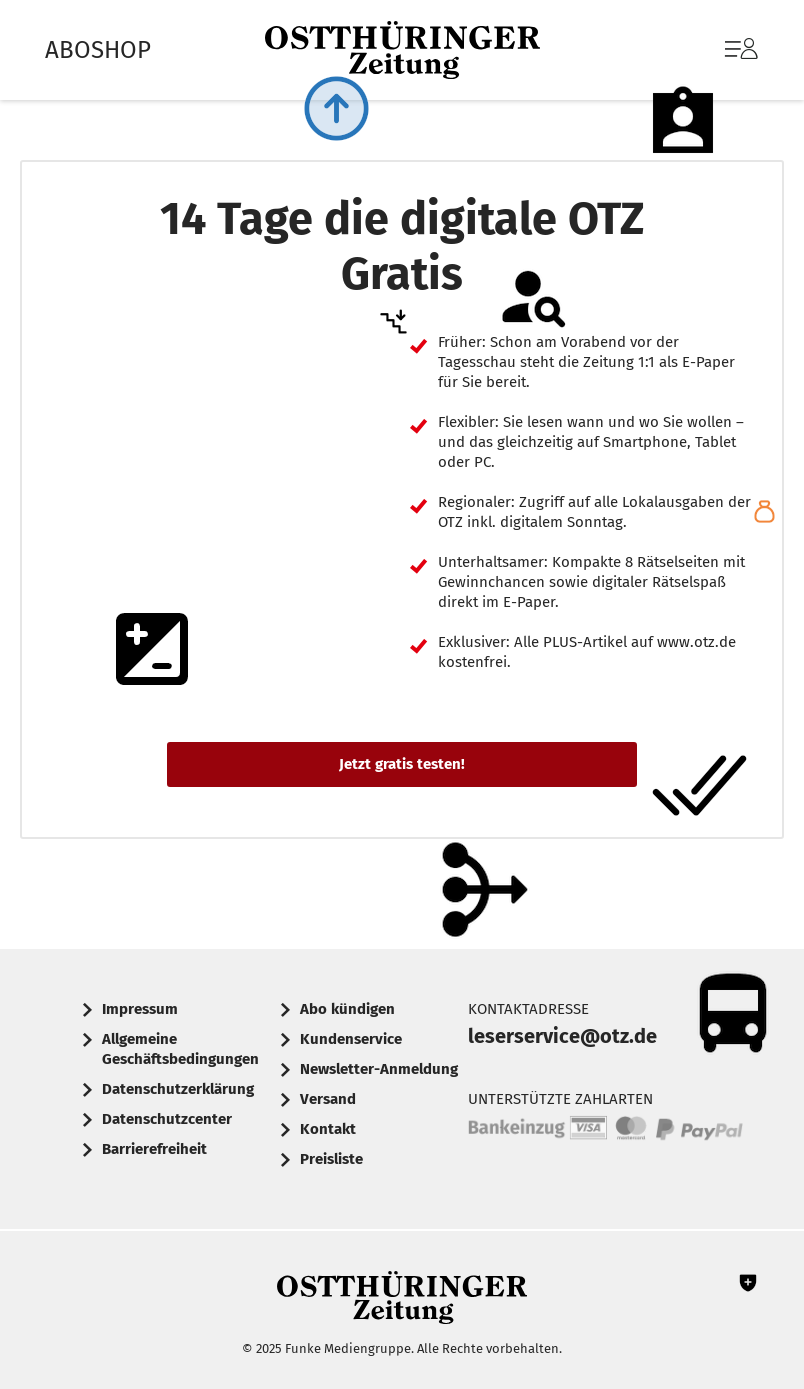 The height and width of the screenshot is (1389, 804). What do you see at coordinates (748, 1282) in the screenshot?
I see `add new security protection` at bounding box center [748, 1282].